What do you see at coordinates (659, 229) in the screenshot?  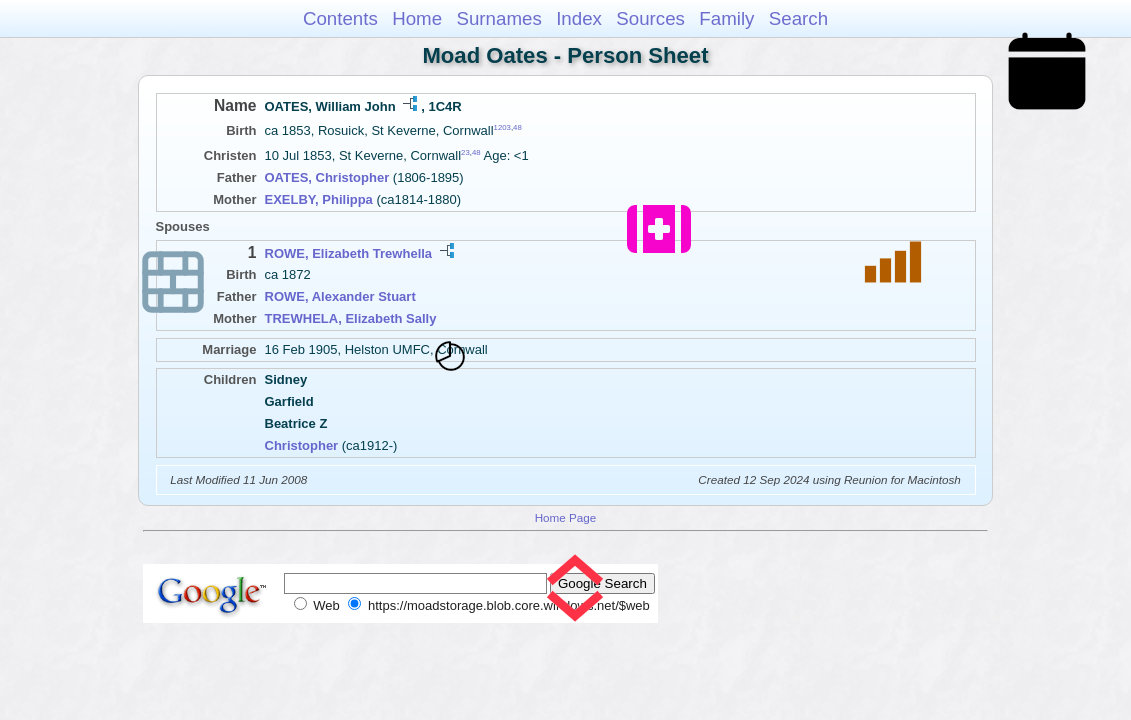 I see `access medical information or first aid resources` at bounding box center [659, 229].